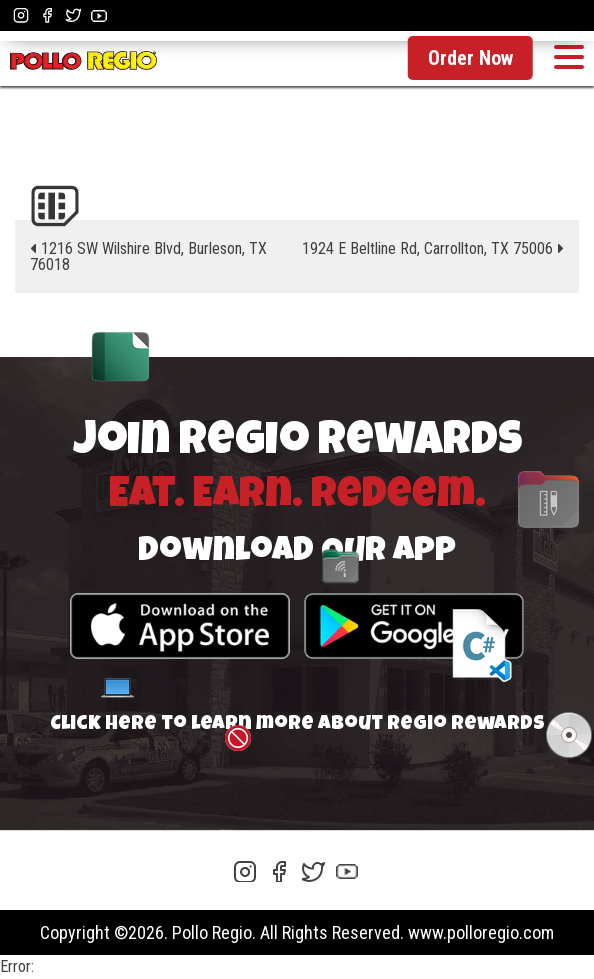  I want to click on open insync cloud sync folder, so click(340, 565).